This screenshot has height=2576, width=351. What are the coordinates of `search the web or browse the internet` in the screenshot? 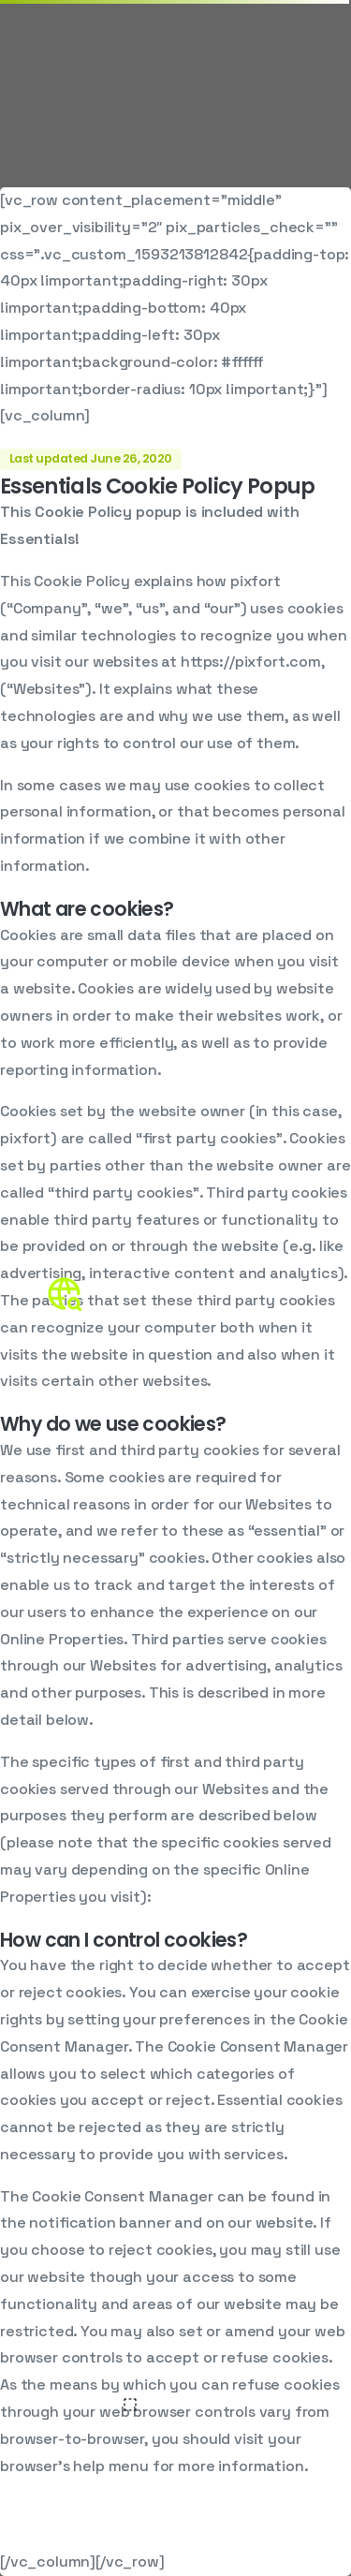 It's located at (64, 1293).